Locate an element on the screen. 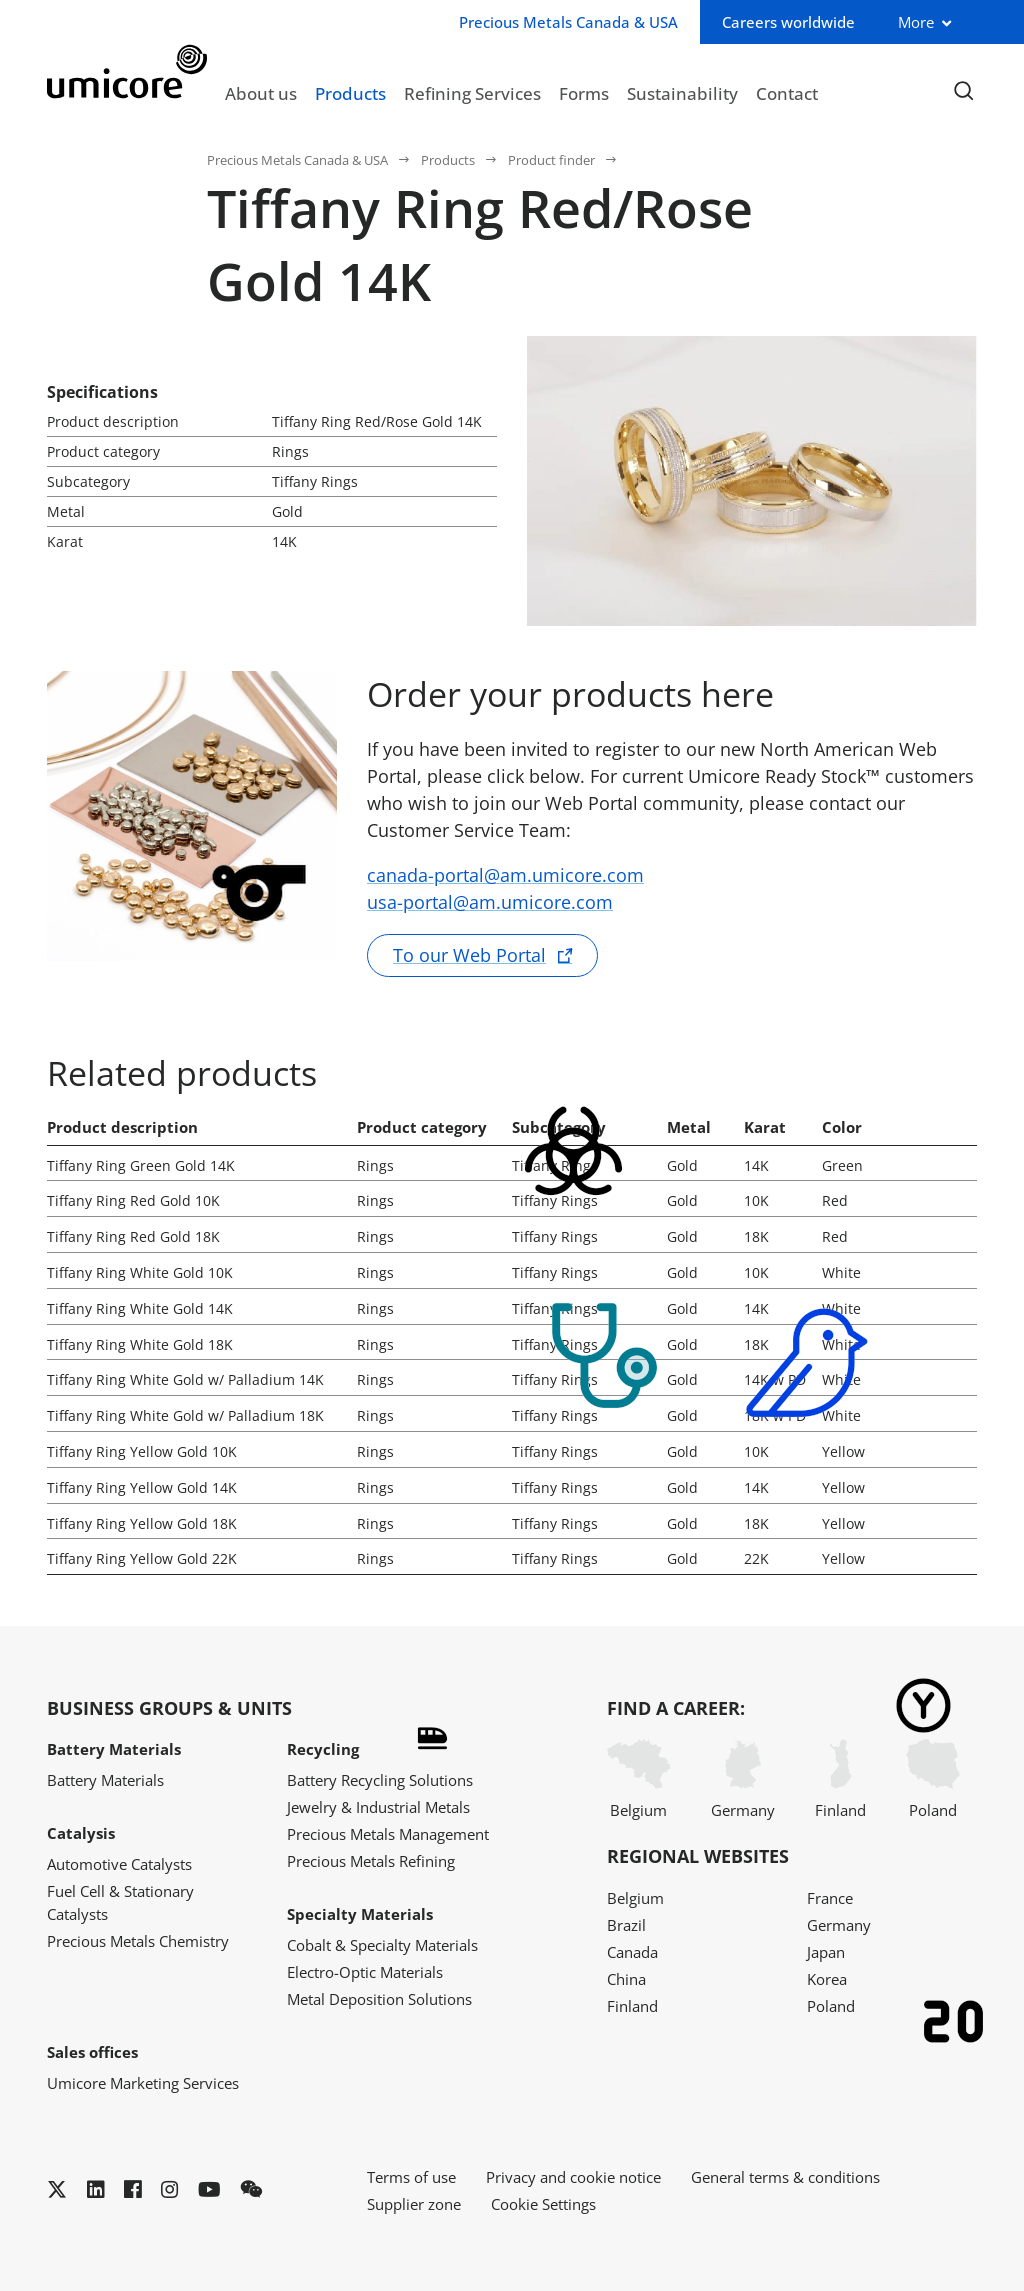  access health or medical features is located at coordinates (596, 1351).